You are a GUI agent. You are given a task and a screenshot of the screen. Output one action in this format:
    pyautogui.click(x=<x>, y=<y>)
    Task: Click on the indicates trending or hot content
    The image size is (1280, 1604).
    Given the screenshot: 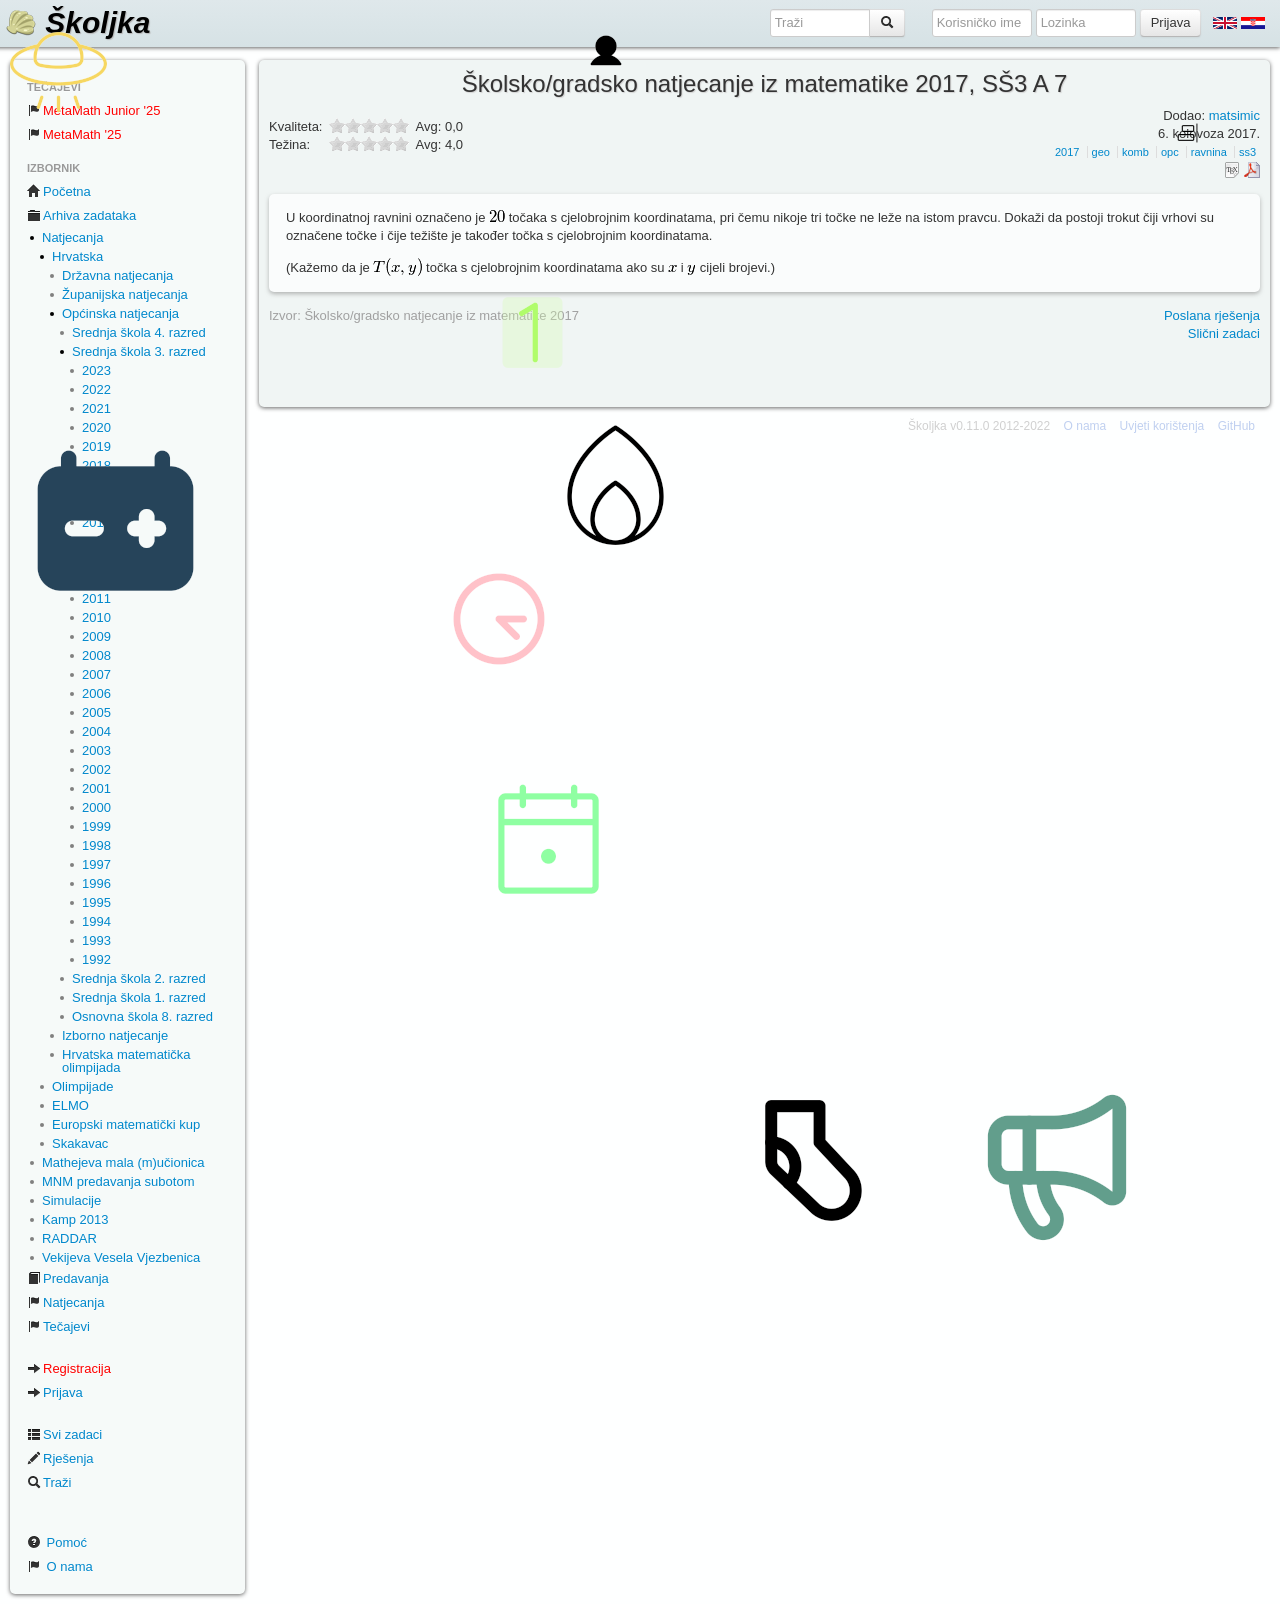 What is the action you would take?
    pyautogui.click(x=615, y=487)
    